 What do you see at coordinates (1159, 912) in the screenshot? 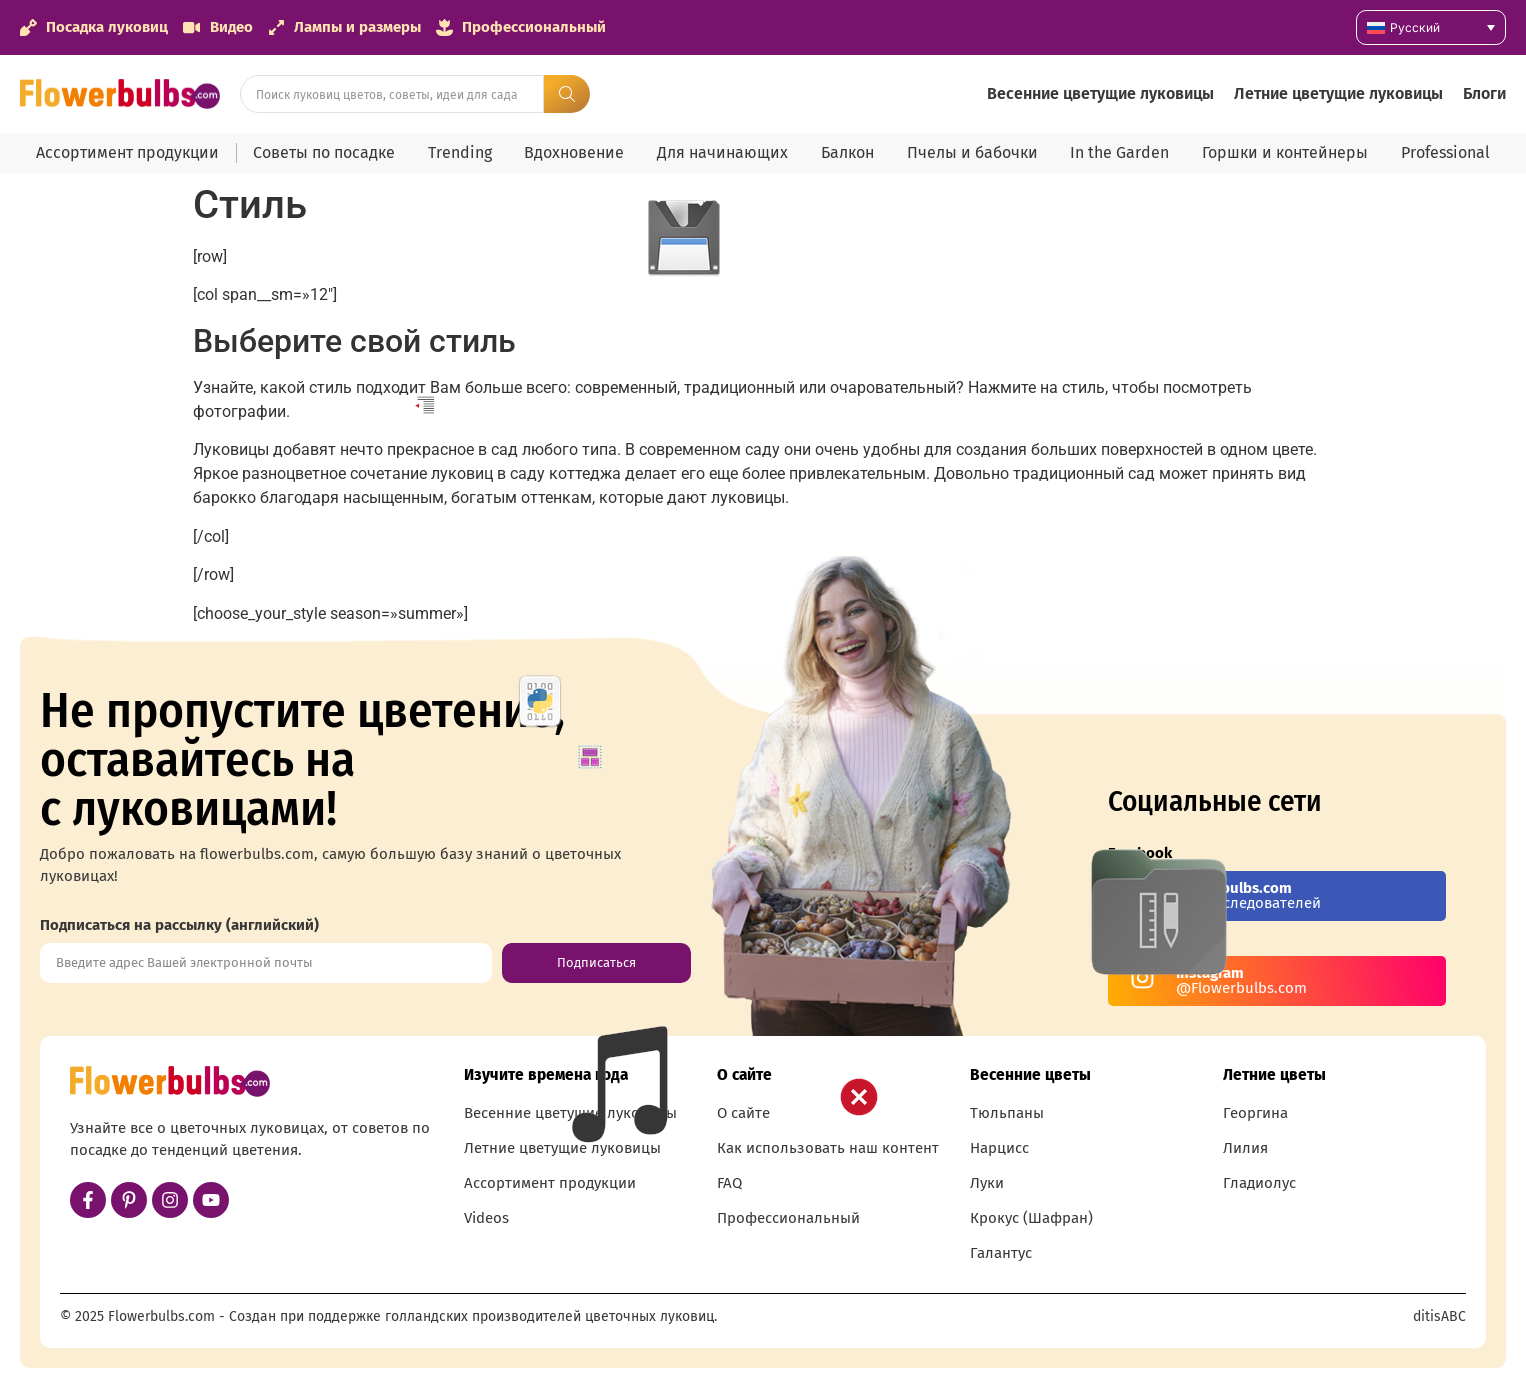
I see `access folder containing document templates` at bounding box center [1159, 912].